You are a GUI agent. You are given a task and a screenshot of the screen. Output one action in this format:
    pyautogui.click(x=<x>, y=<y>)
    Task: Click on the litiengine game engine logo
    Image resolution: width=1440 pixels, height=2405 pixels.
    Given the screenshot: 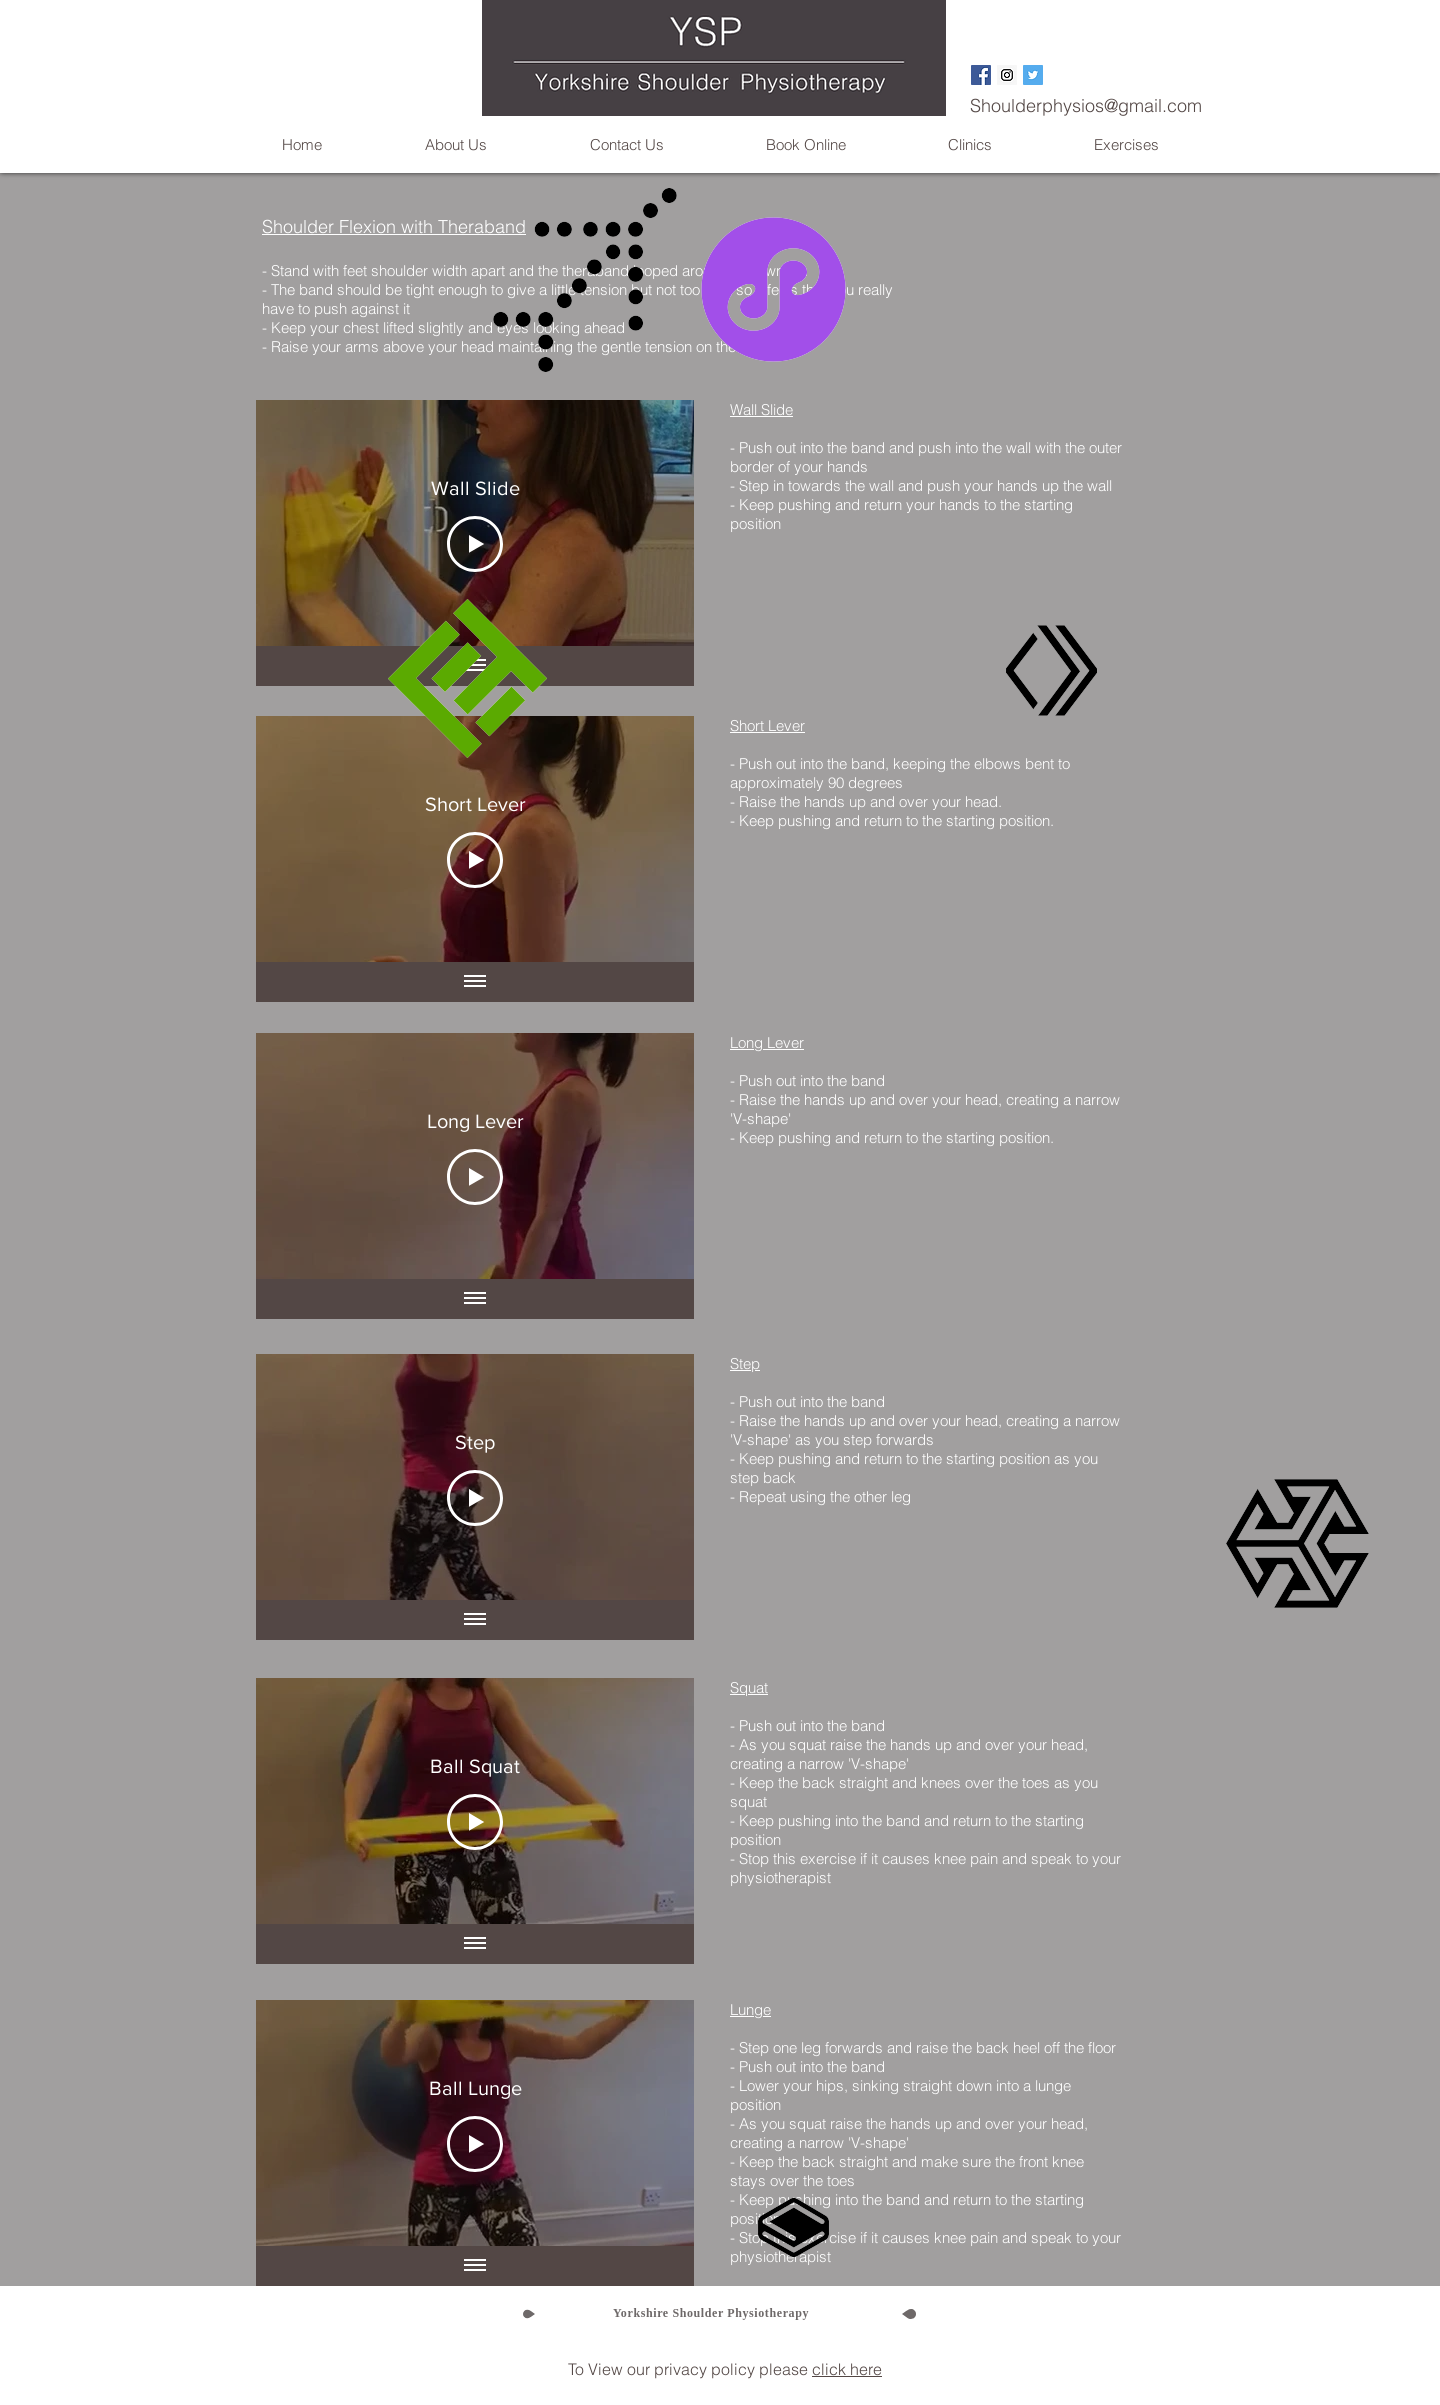 What is the action you would take?
    pyautogui.click(x=467, y=678)
    